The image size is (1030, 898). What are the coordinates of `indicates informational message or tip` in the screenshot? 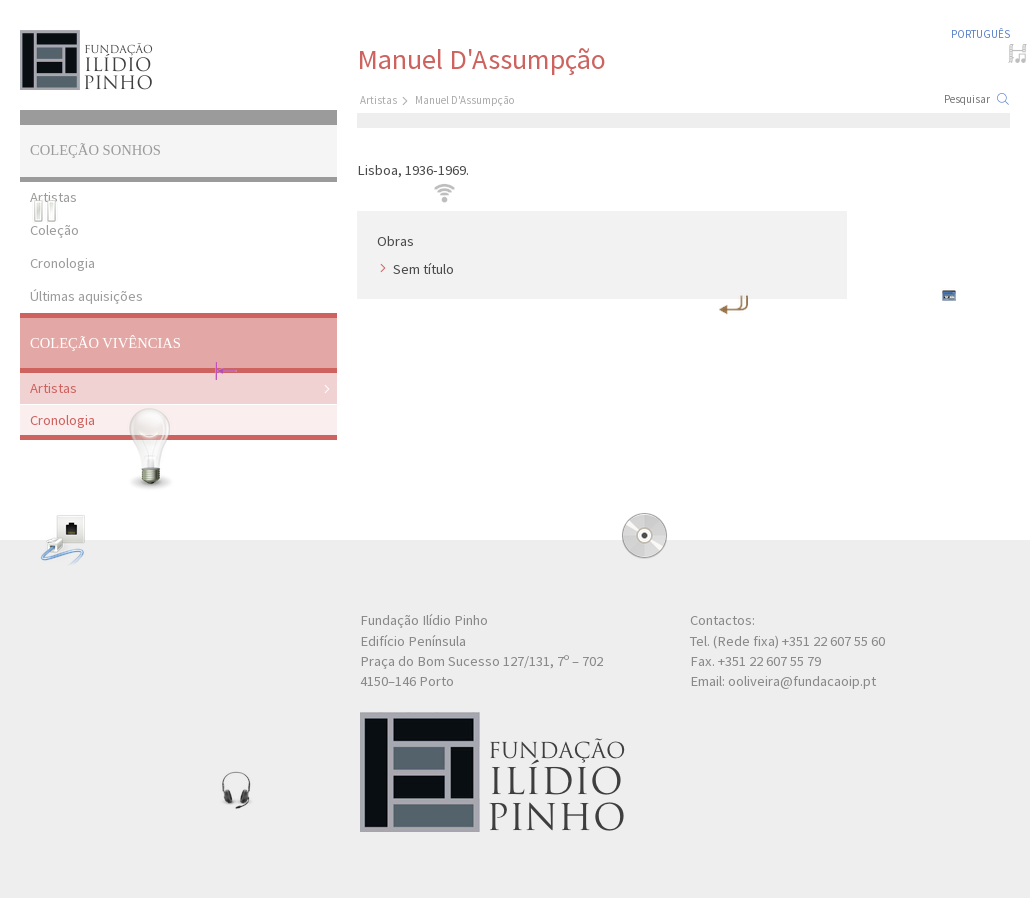 It's located at (151, 449).